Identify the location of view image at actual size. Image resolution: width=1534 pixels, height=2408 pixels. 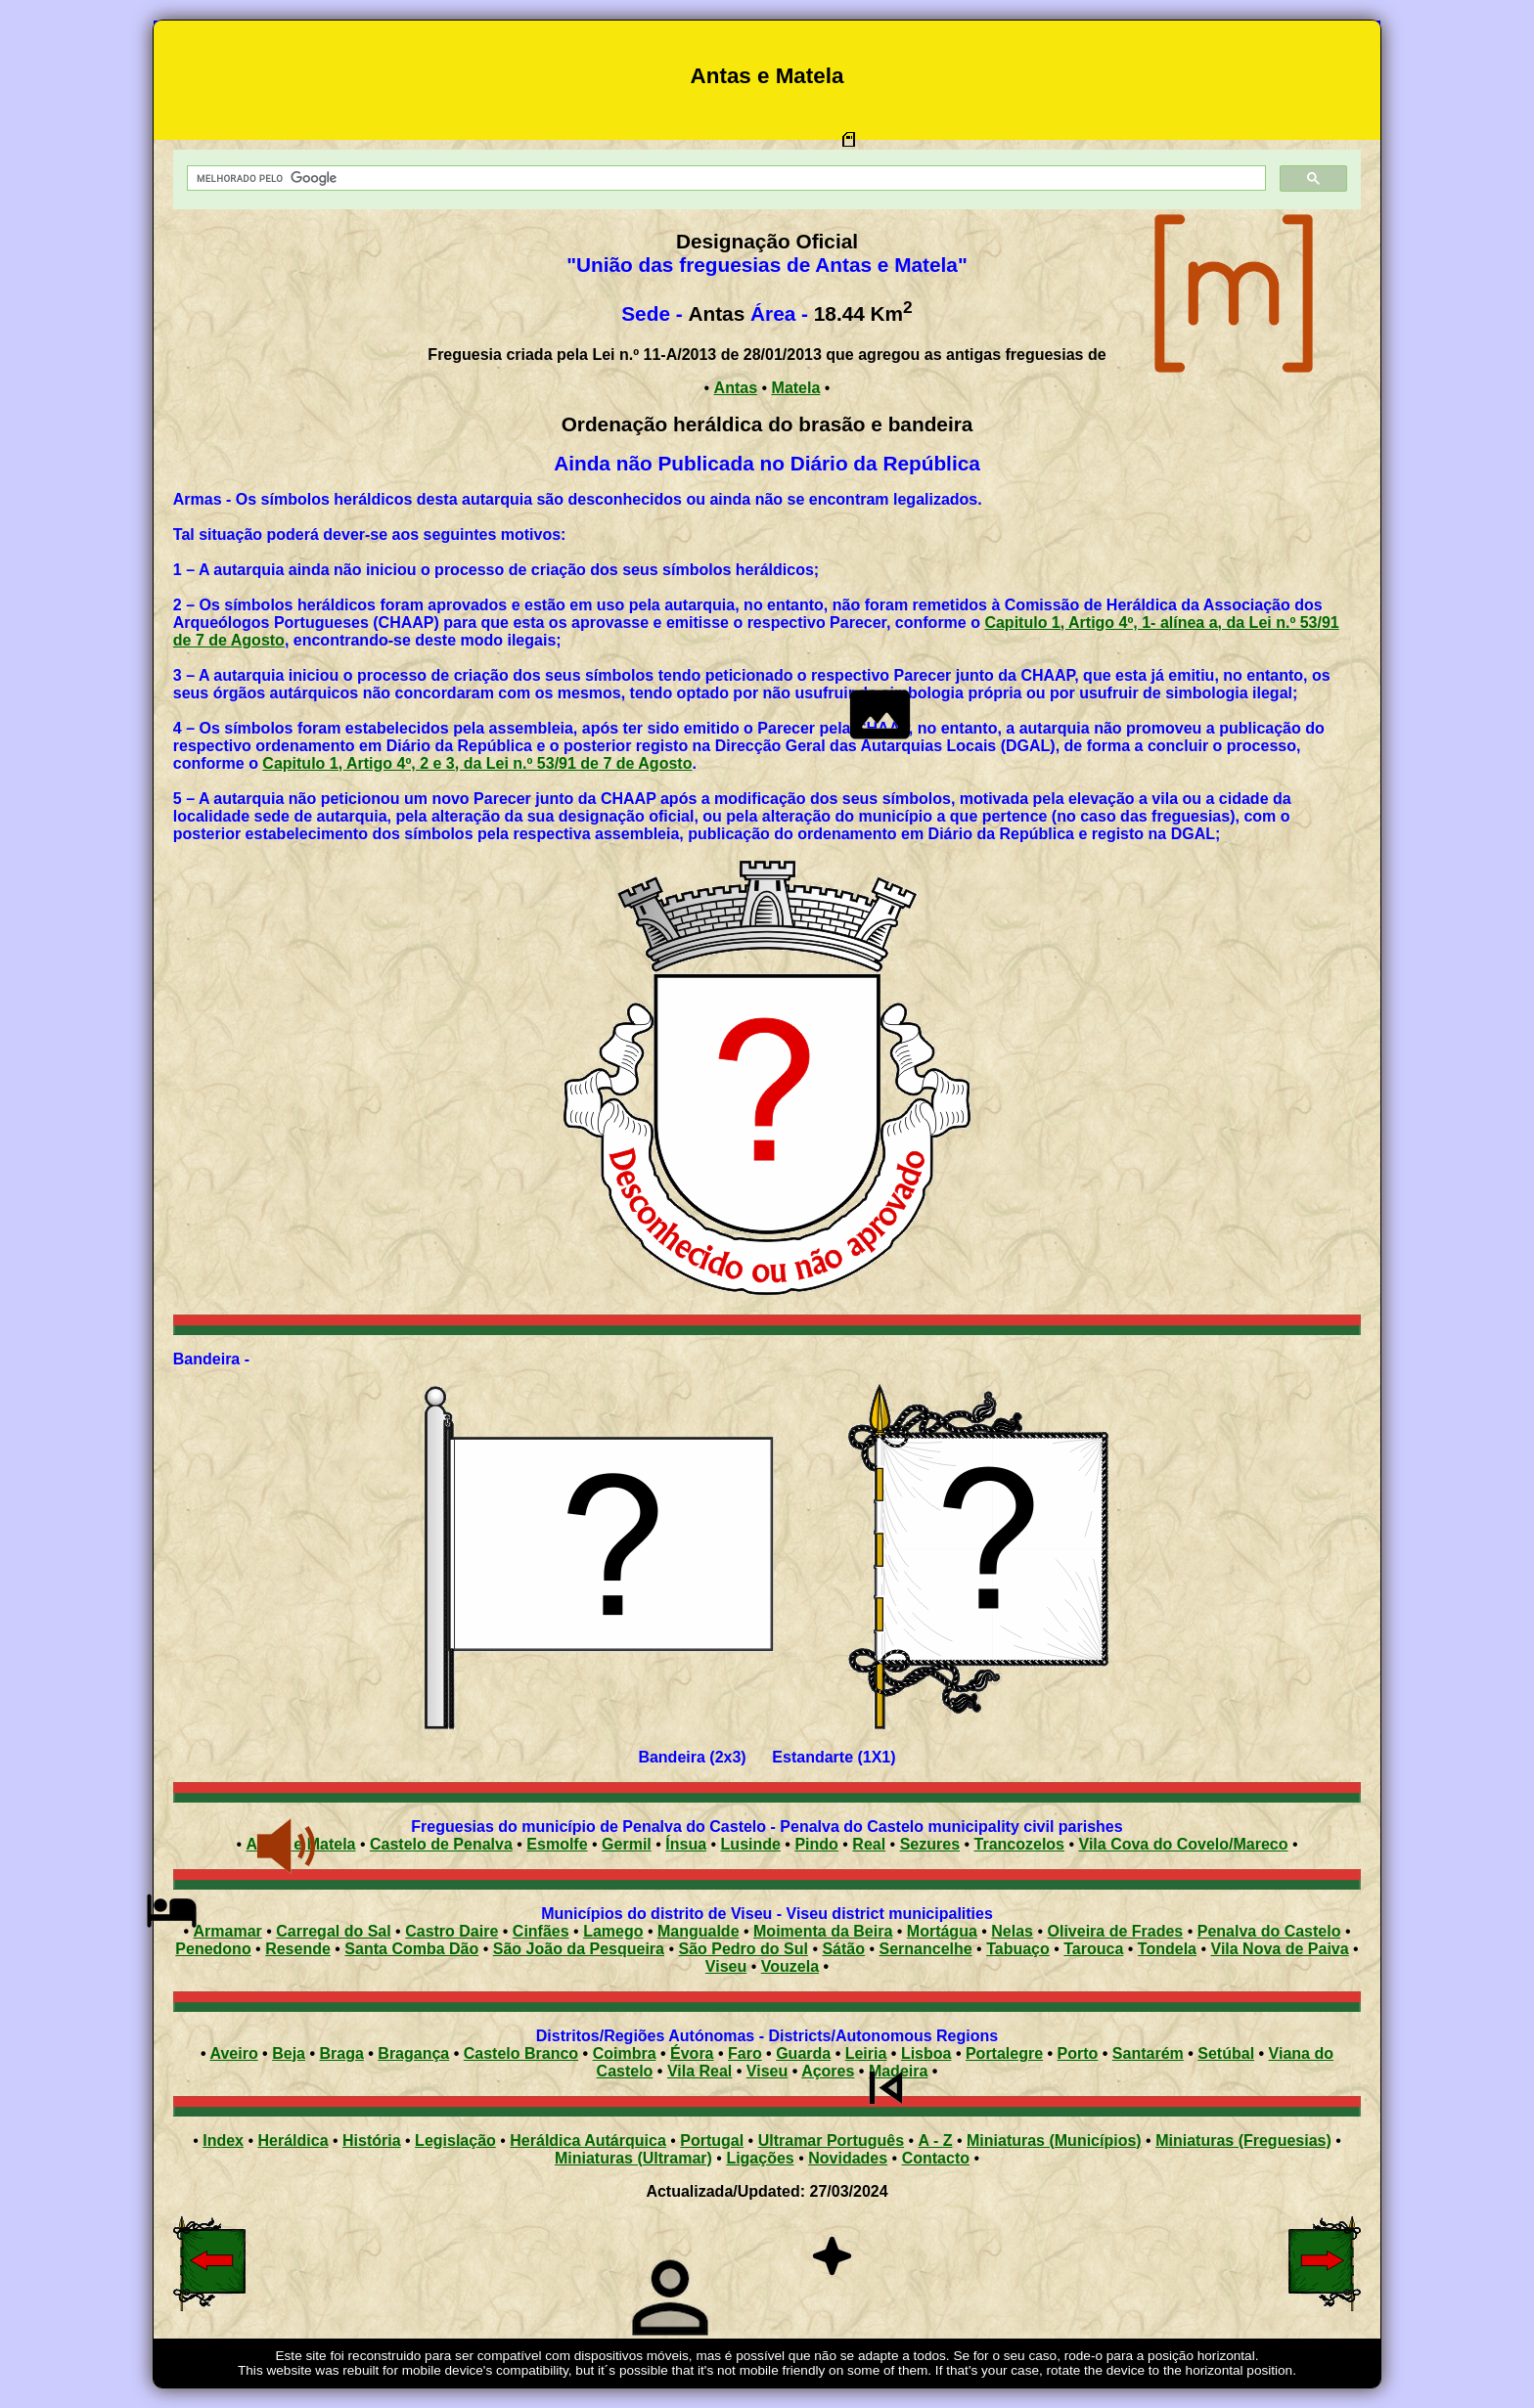
(880, 714).